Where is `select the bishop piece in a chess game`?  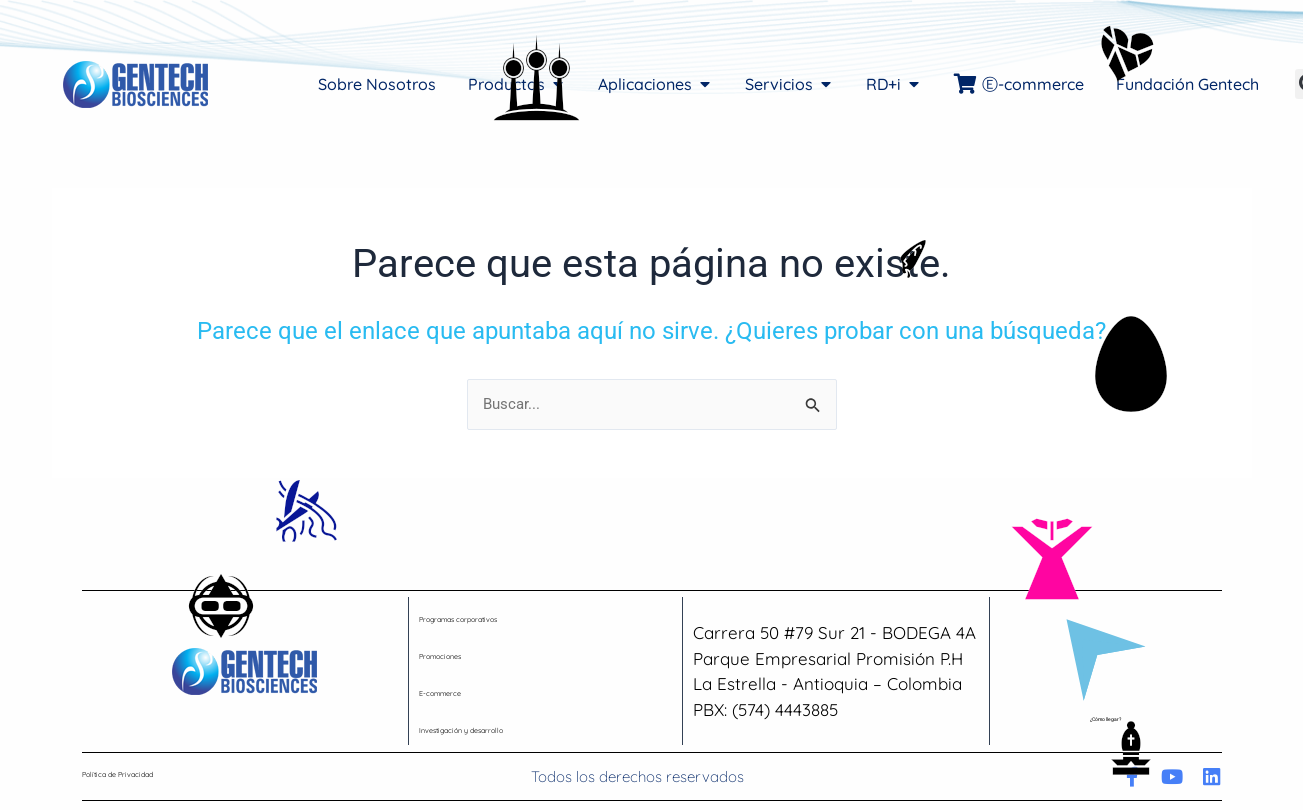
select the bishop piece in a chess game is located at coordinates (1131, 748).